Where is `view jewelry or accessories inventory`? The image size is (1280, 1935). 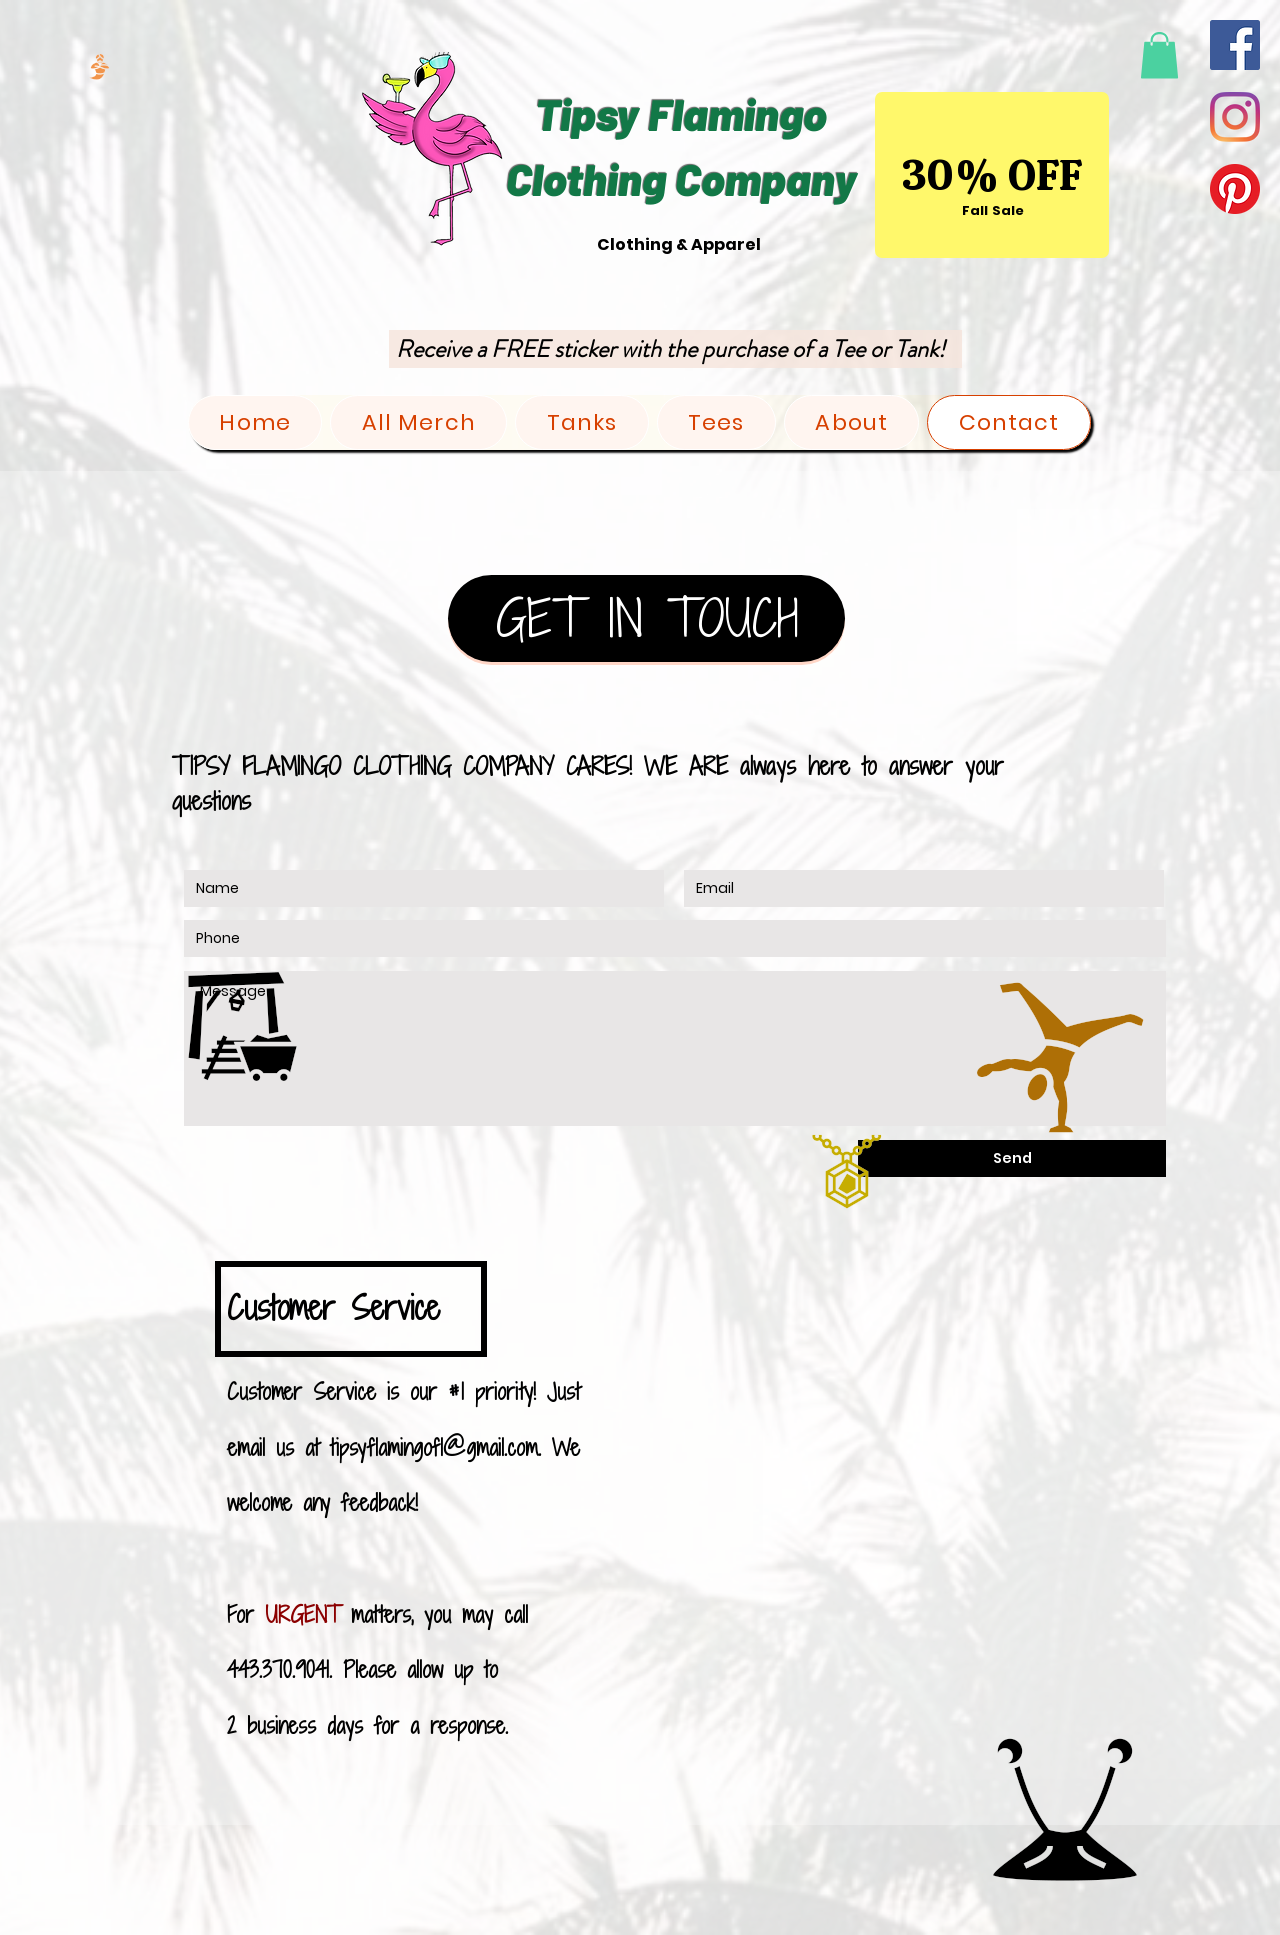 view jewelry or accessories inventory is located at coordinates (847, 1171).